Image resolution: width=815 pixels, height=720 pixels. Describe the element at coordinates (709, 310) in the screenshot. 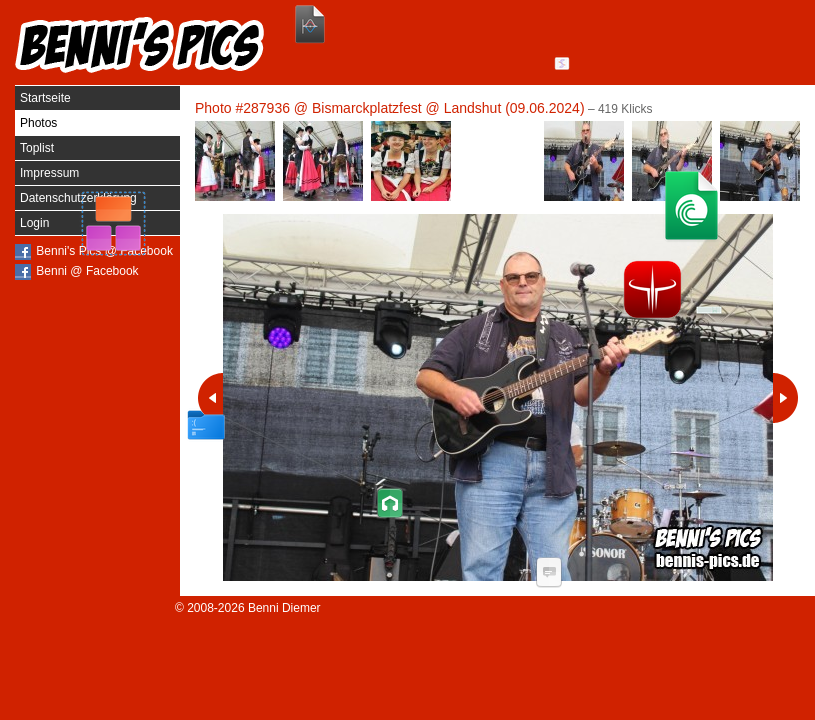

I see `indicates a bluetooth keyboard is connected` at that location.